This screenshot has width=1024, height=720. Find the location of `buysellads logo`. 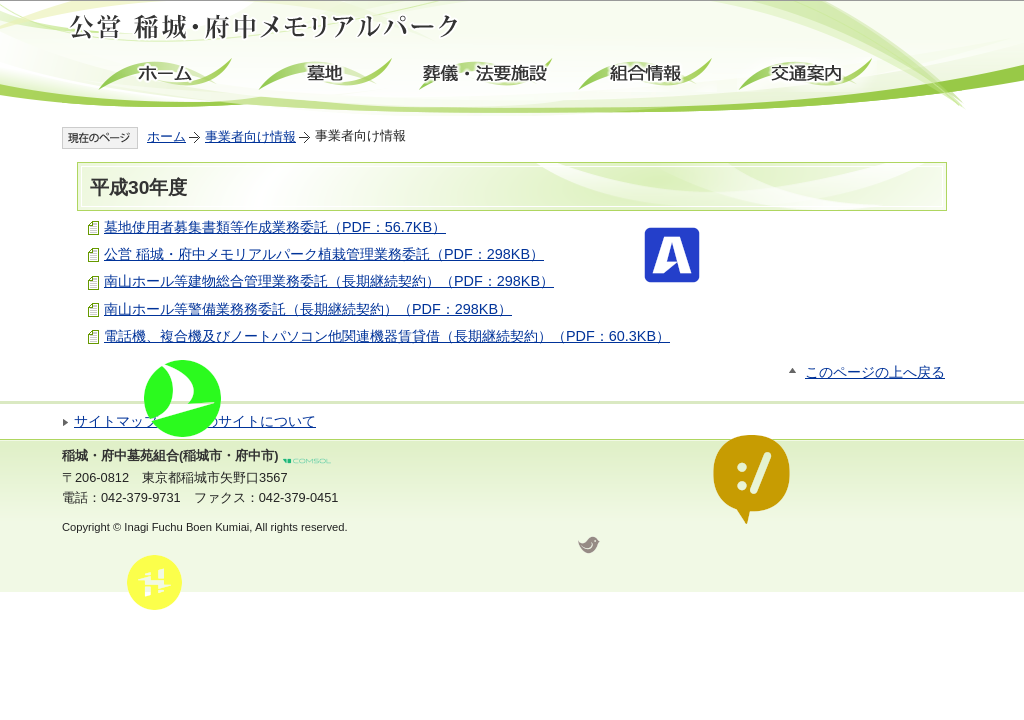

buysellads logo is located at coordinates (672, 255).